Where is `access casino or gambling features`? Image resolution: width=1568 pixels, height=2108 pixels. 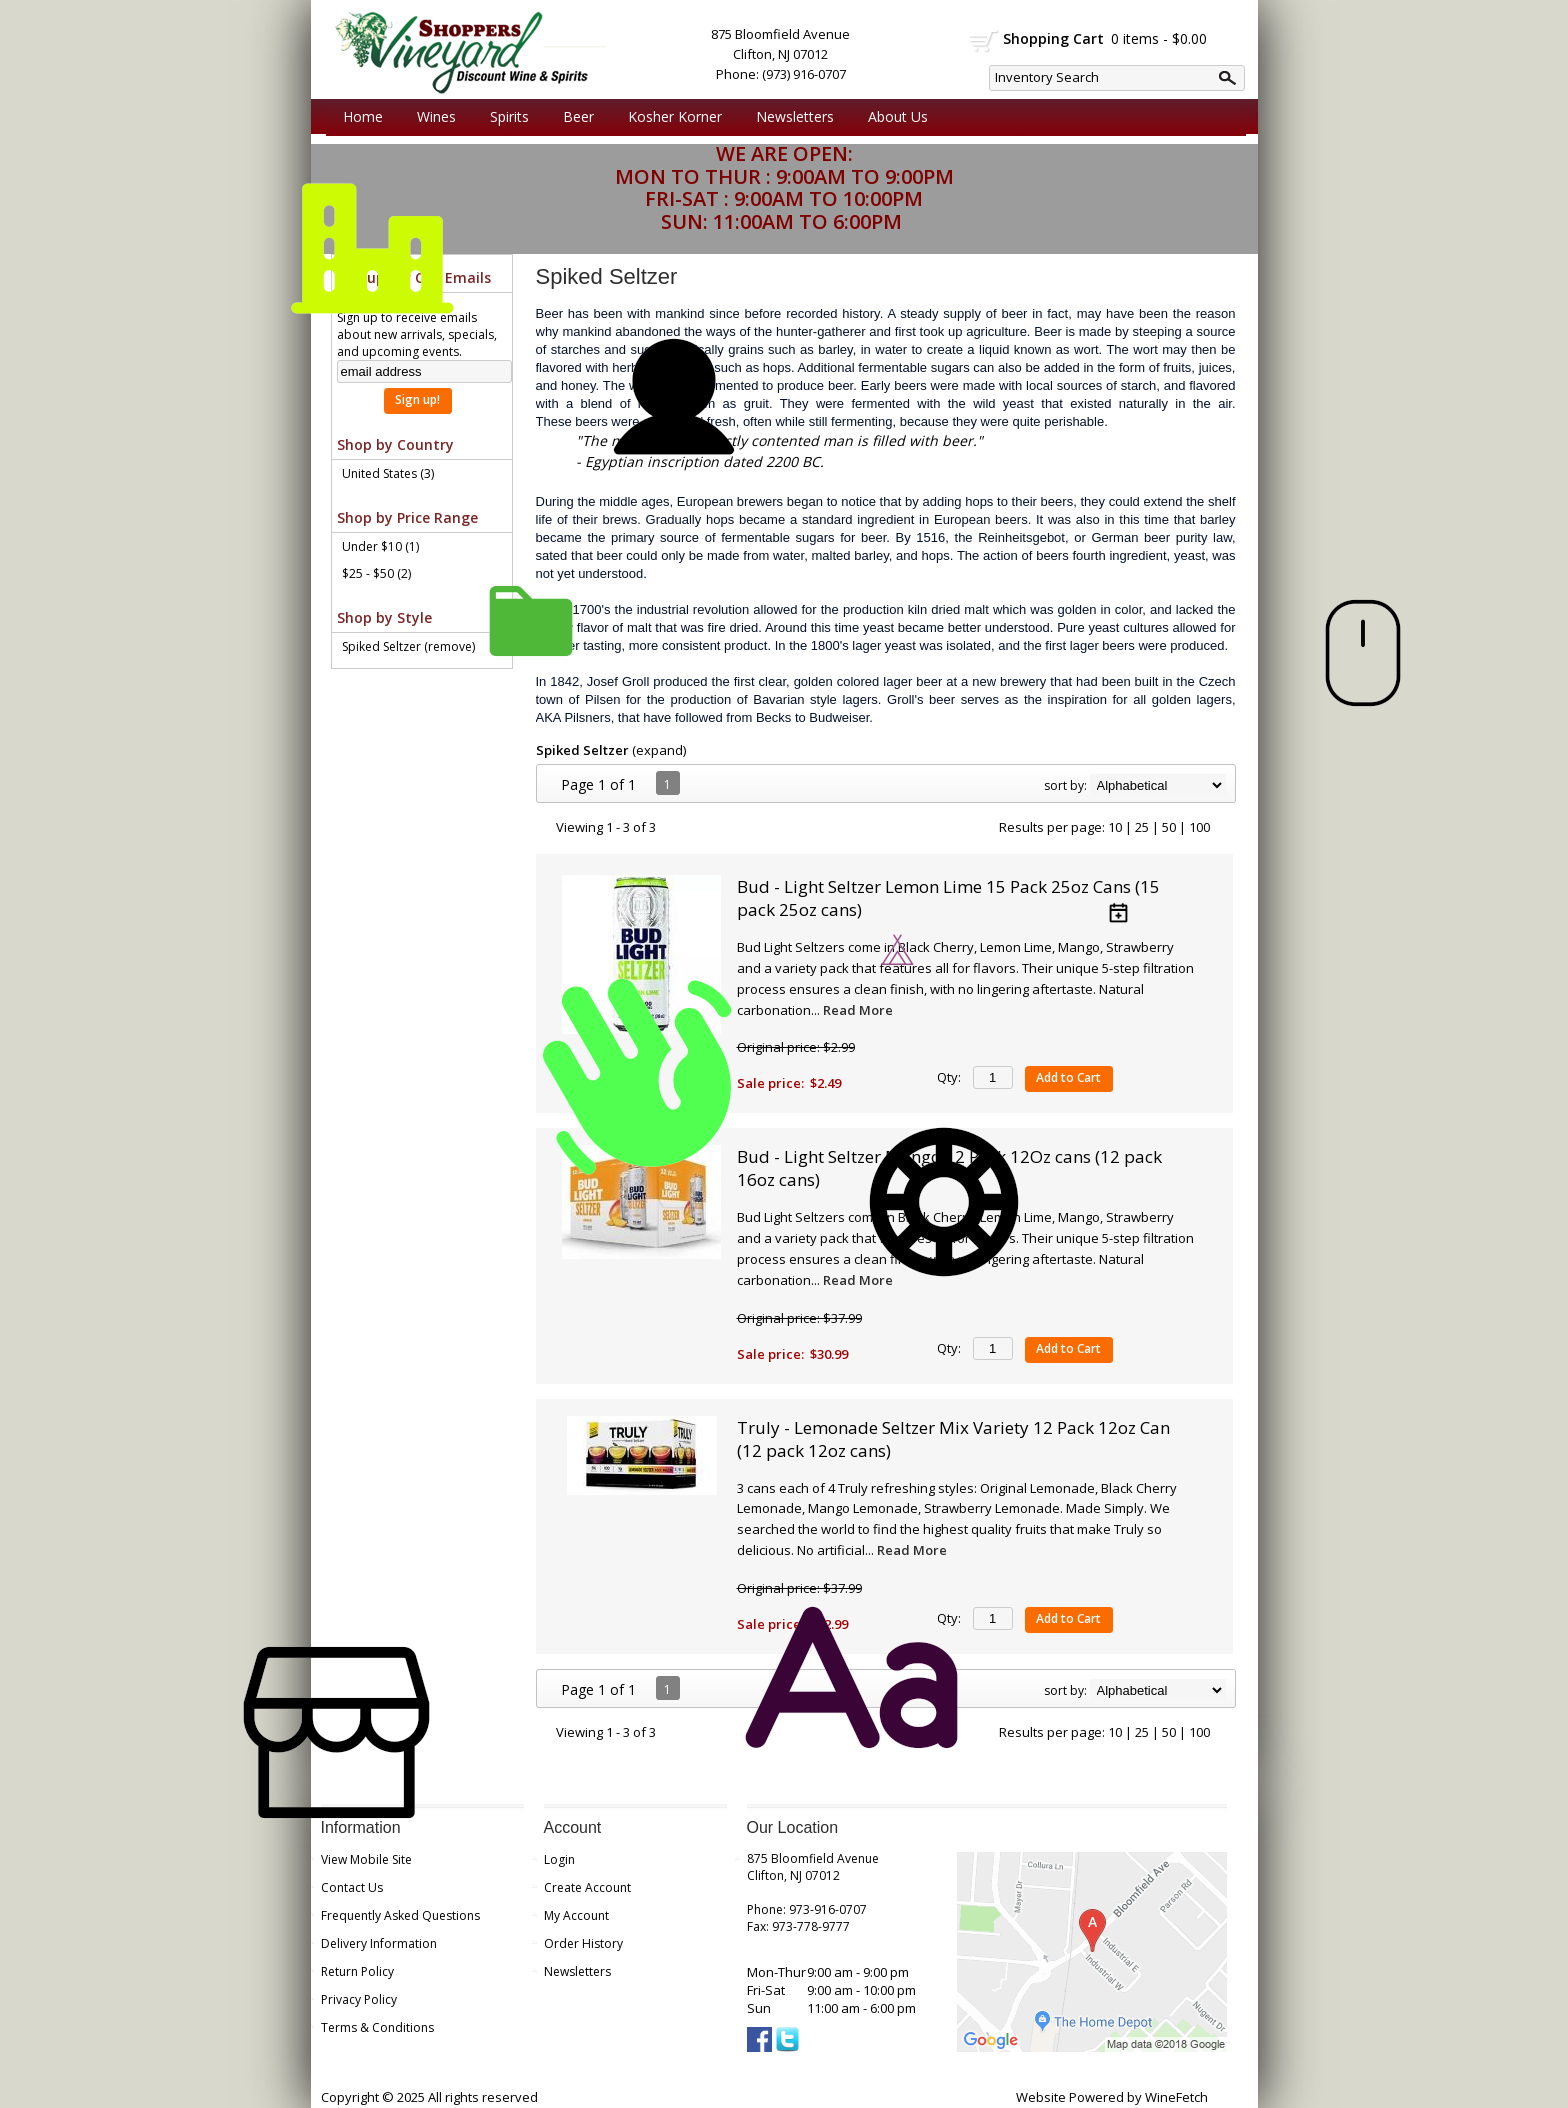 access casino or gambling features is located at coordinates (944, 1202).